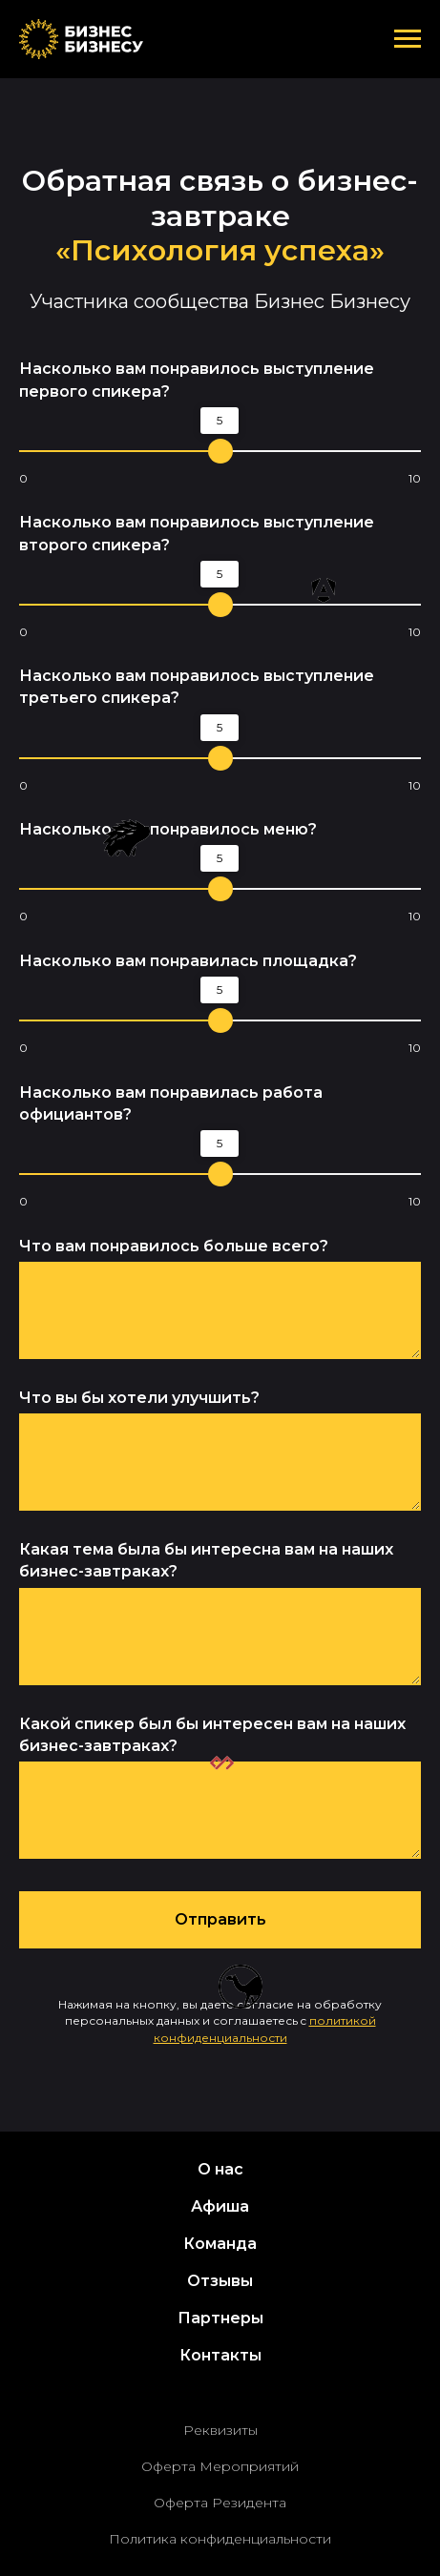 This screenshot has width=440, height=2576. I want to click on open daily.dev app, so click(221, 1762).